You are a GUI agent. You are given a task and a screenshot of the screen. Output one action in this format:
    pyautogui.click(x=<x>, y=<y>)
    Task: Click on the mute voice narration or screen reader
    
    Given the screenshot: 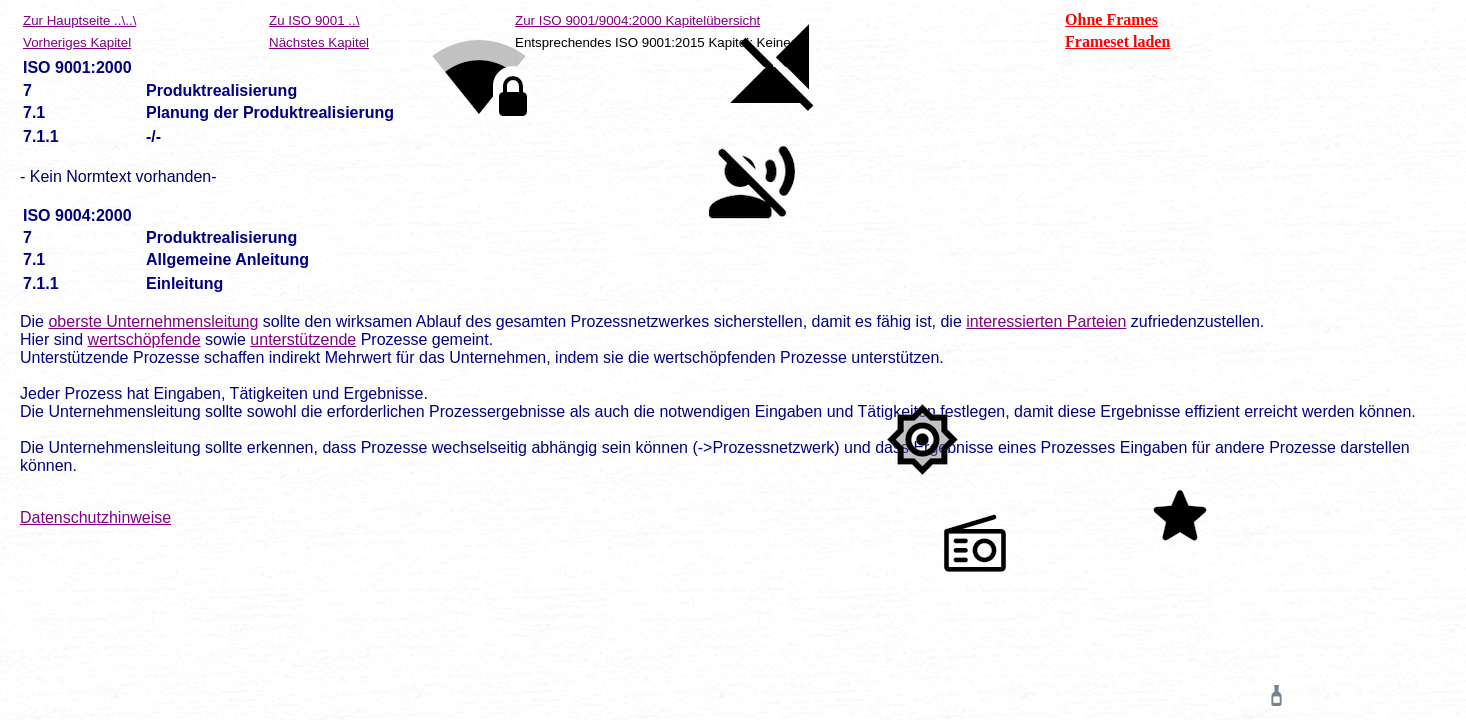 What is the action you would take?
    pyautogui.click(x=752, y=183)
    